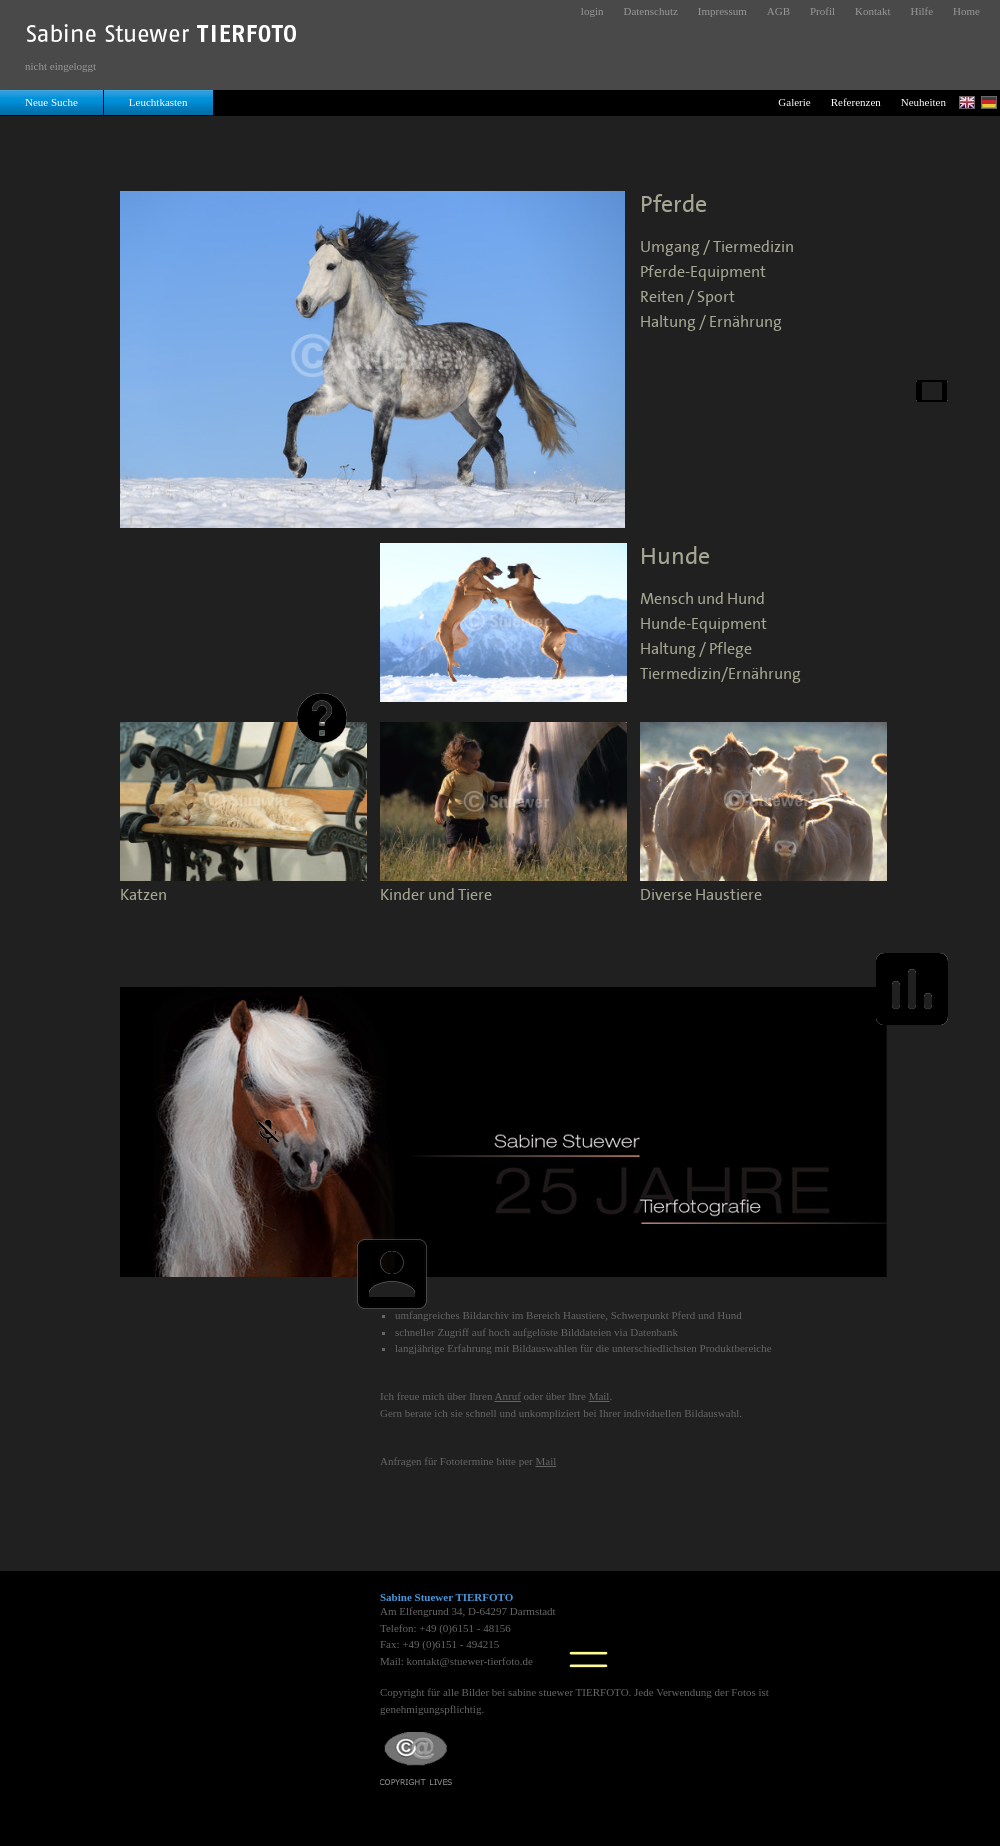 This screenshot has width=1000, height=1846. I want to click on access your account or profile, so click(392, 1274).